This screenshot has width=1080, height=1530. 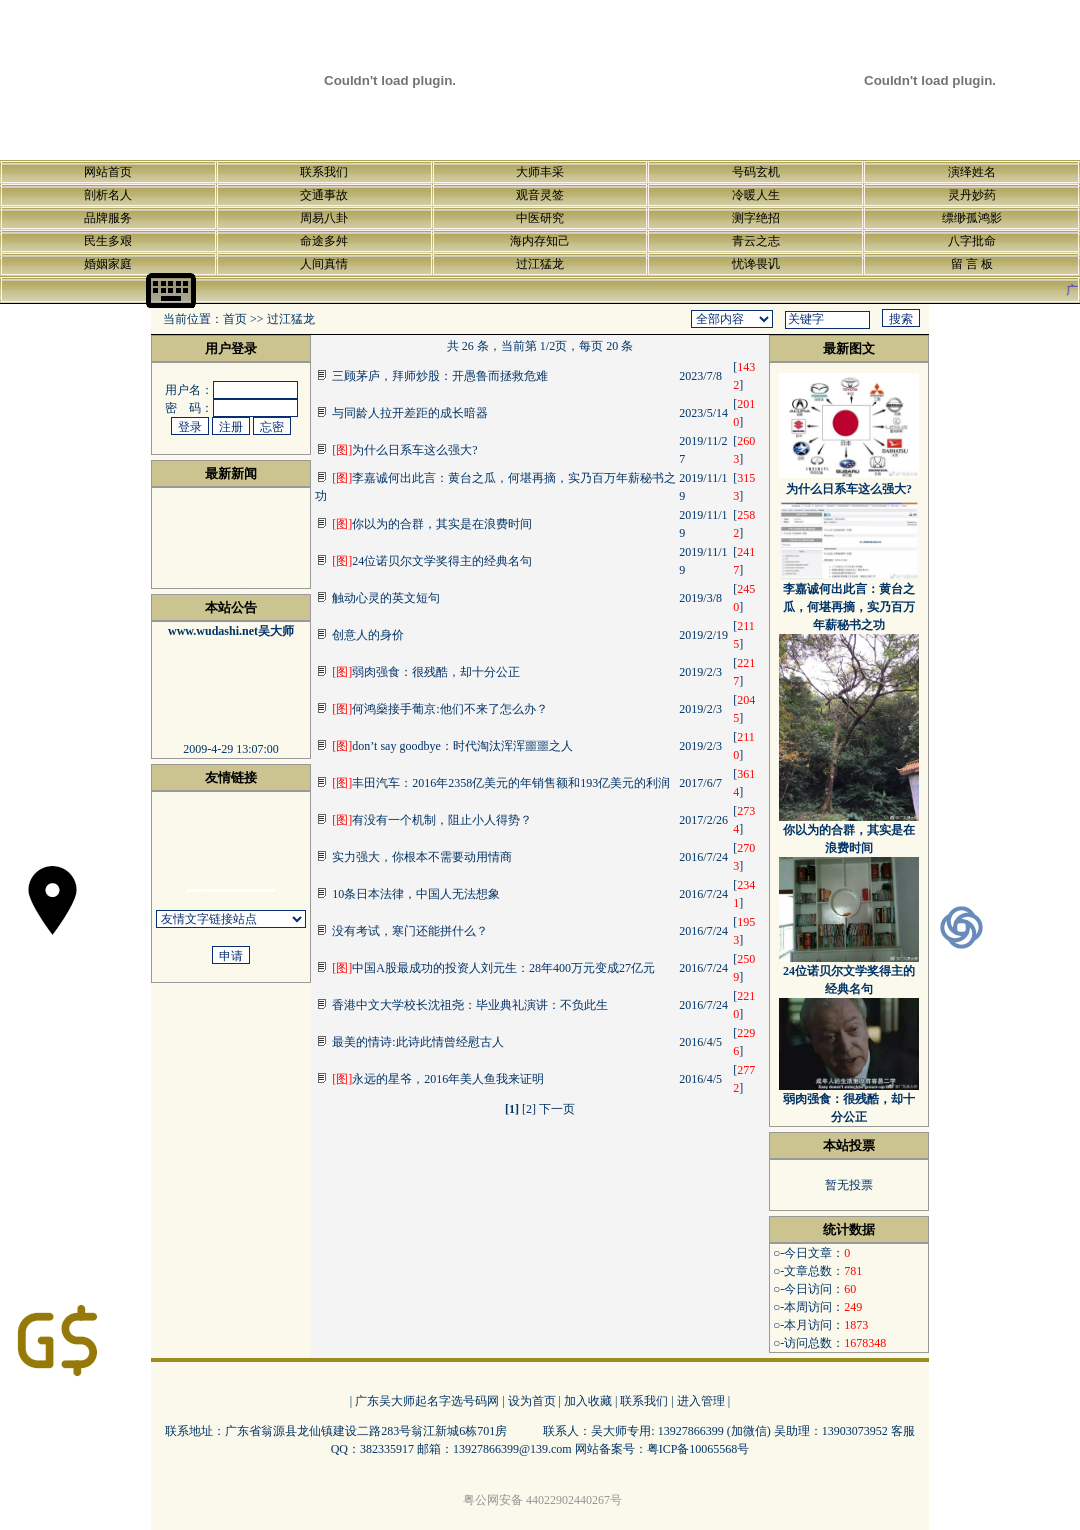 What do you see at coordinates (961, 927) in the screenshot?
I see `open loom video recording app` at bounding box center [961, 927].